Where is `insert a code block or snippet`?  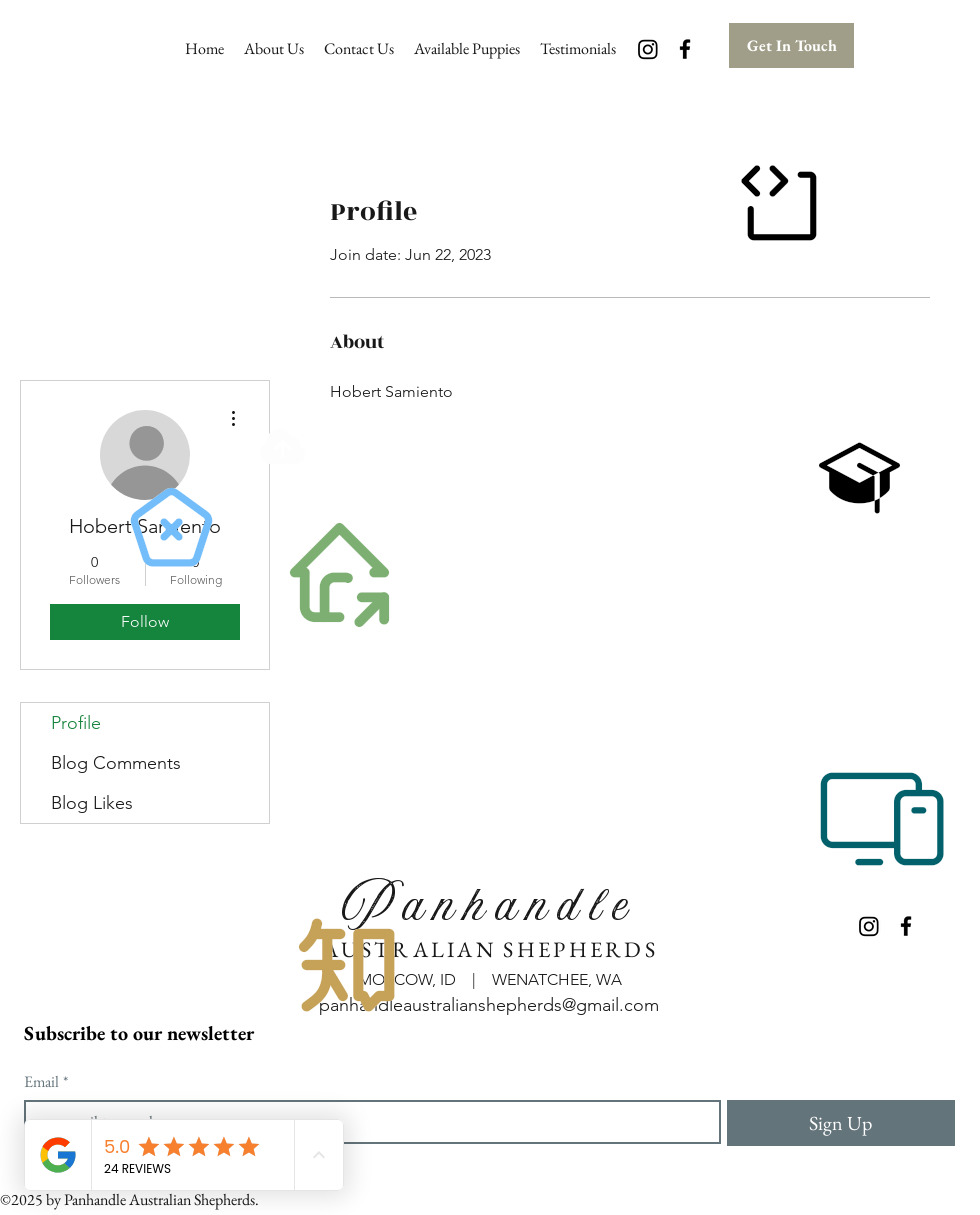 insert a code block or snippet is located at coordinates (782, 206).